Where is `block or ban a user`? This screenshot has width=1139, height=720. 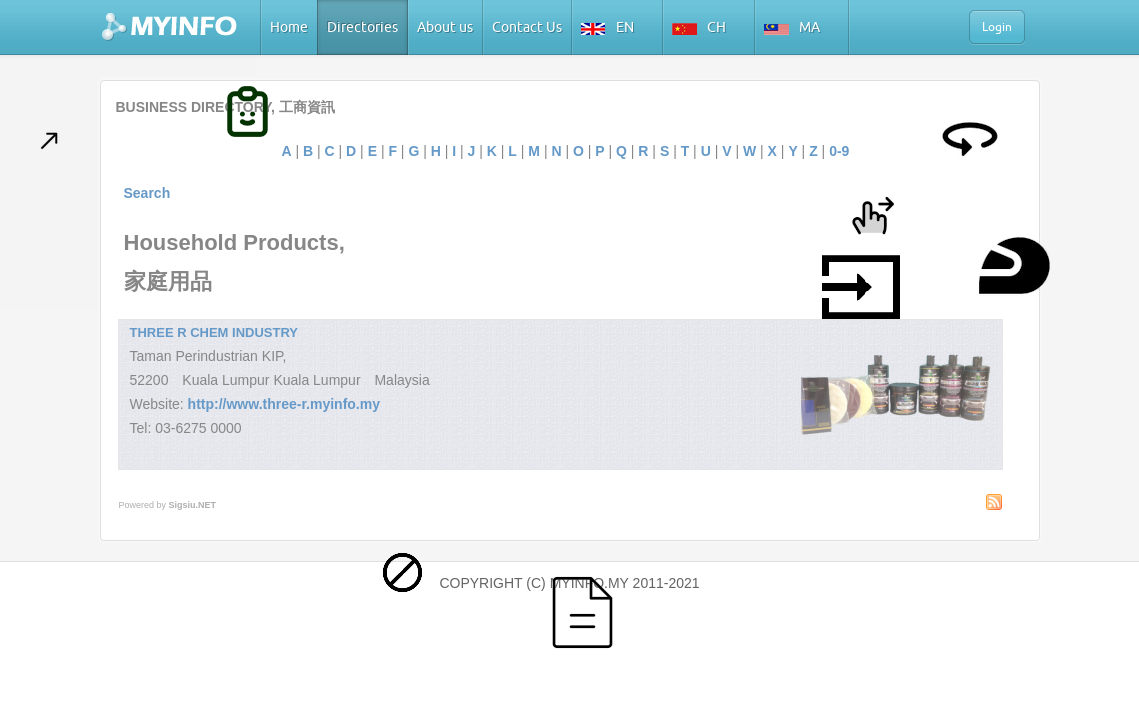
block or ban a user is located at coordinates (402, 572).